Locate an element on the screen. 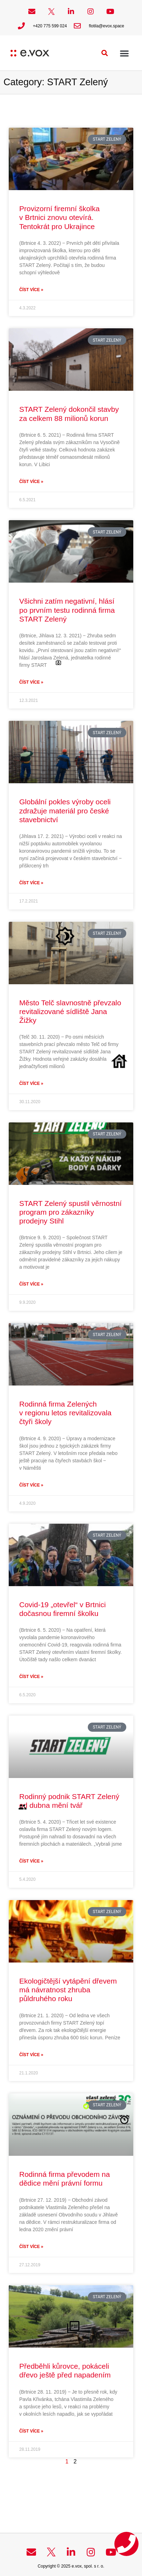 The height and width of the screenshot is (2576, 142). save or export as PDF is located at coordinates (73, 2327).